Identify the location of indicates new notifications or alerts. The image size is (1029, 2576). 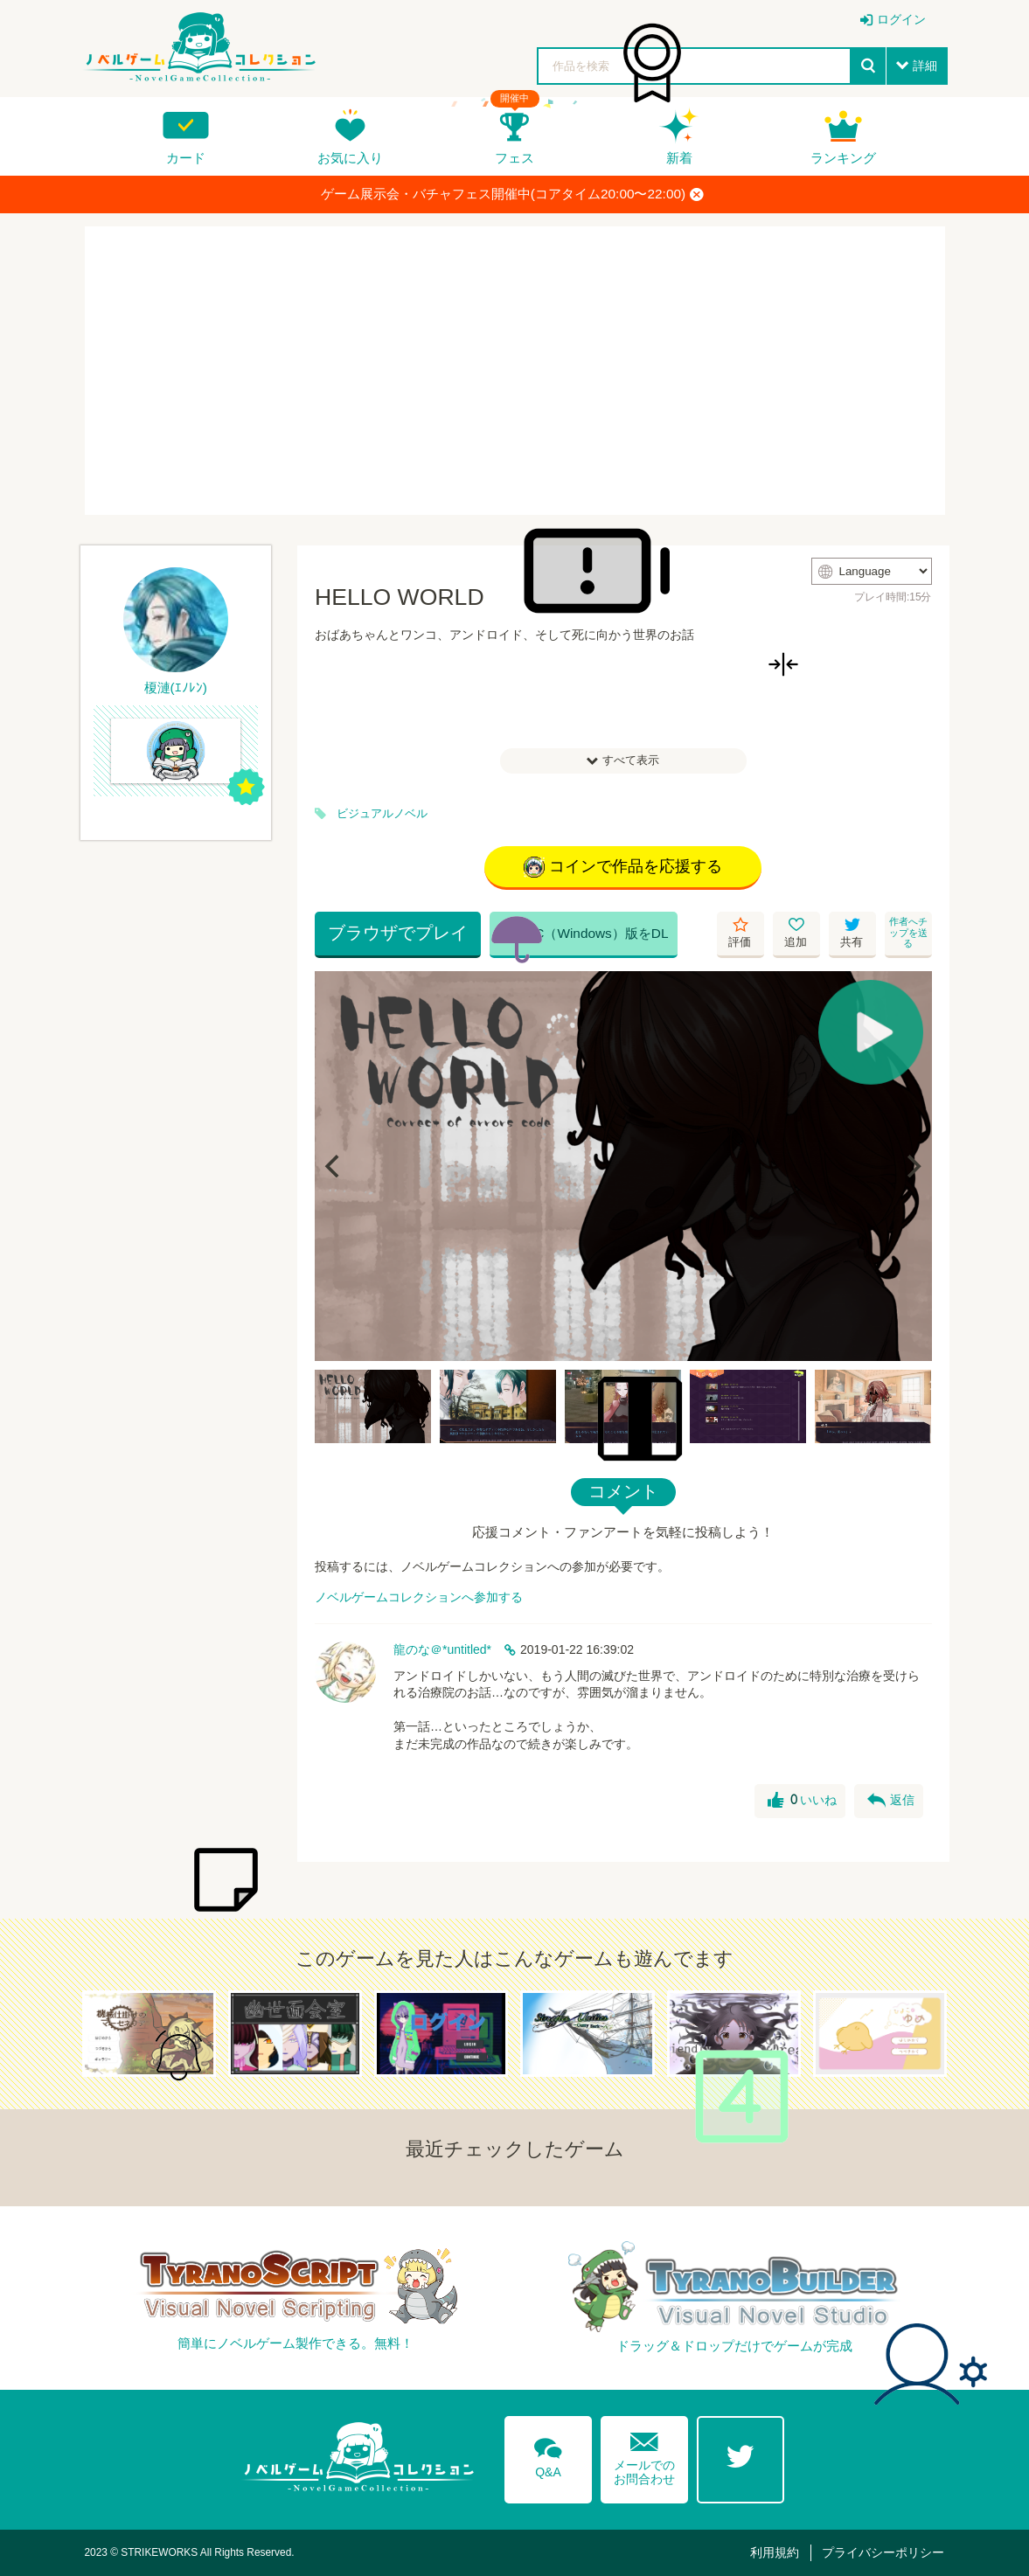
(178, 2056).